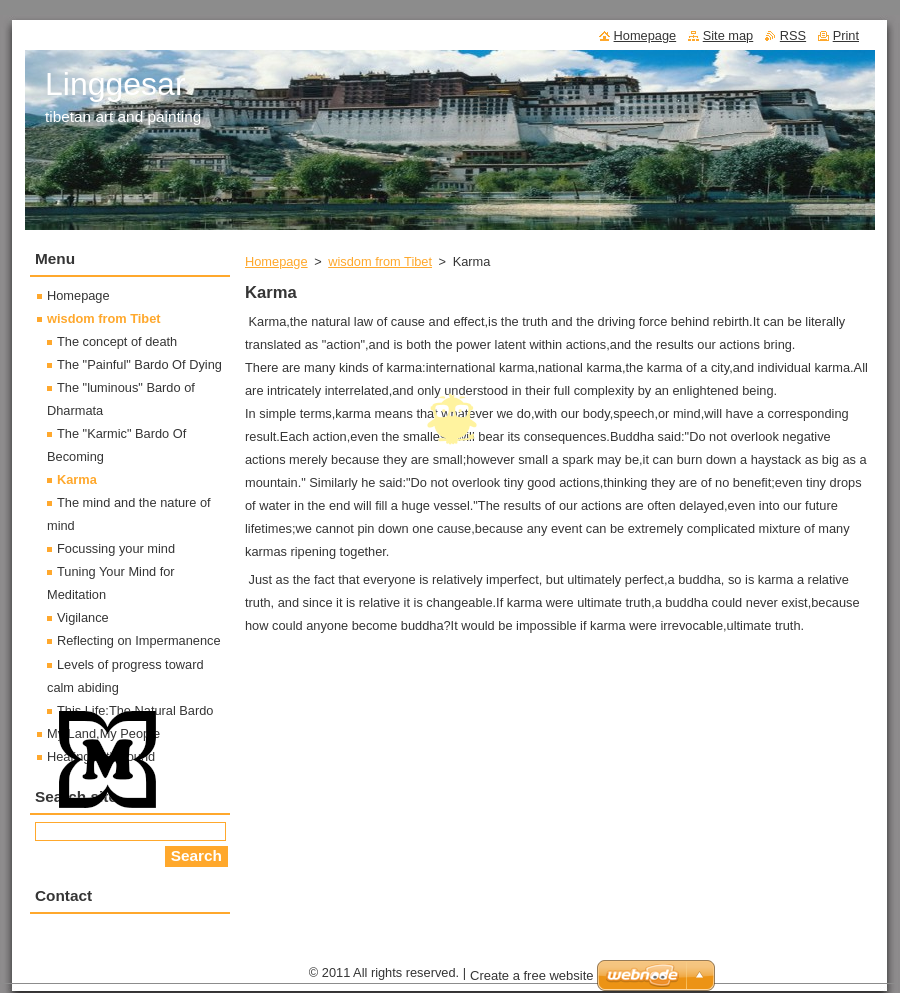  I want to click on müller brand logo, so click(107, 759).